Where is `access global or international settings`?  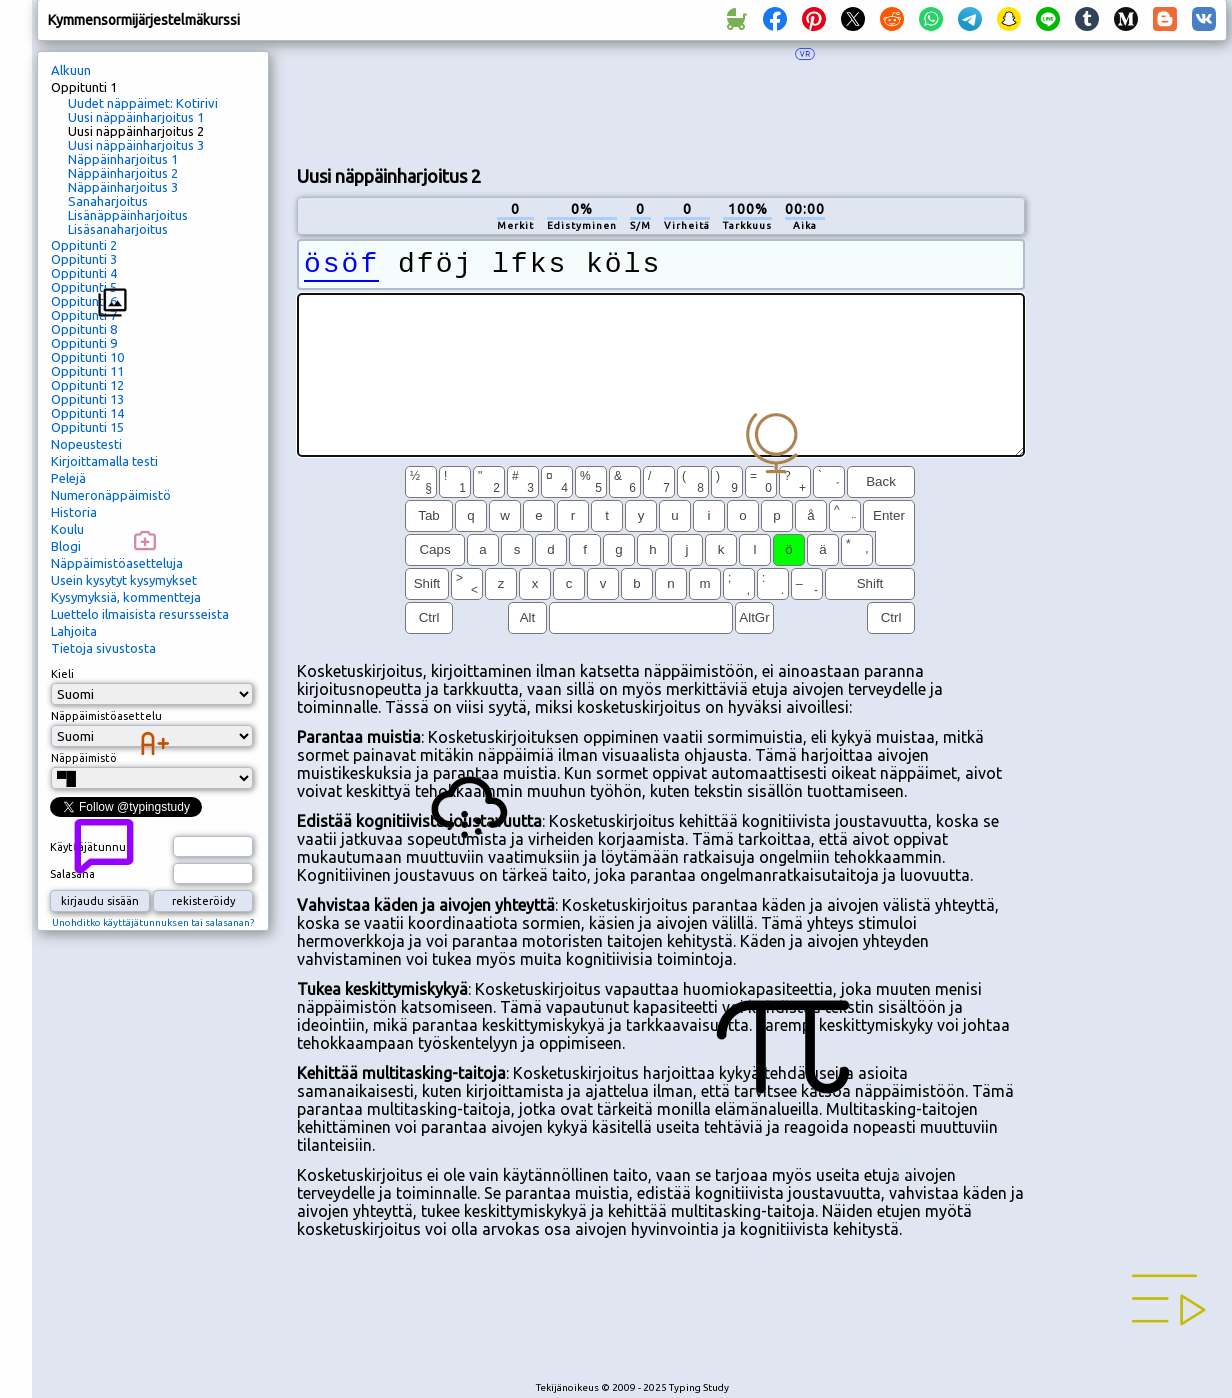 access global or international settings is located at coordinates (774, 441).